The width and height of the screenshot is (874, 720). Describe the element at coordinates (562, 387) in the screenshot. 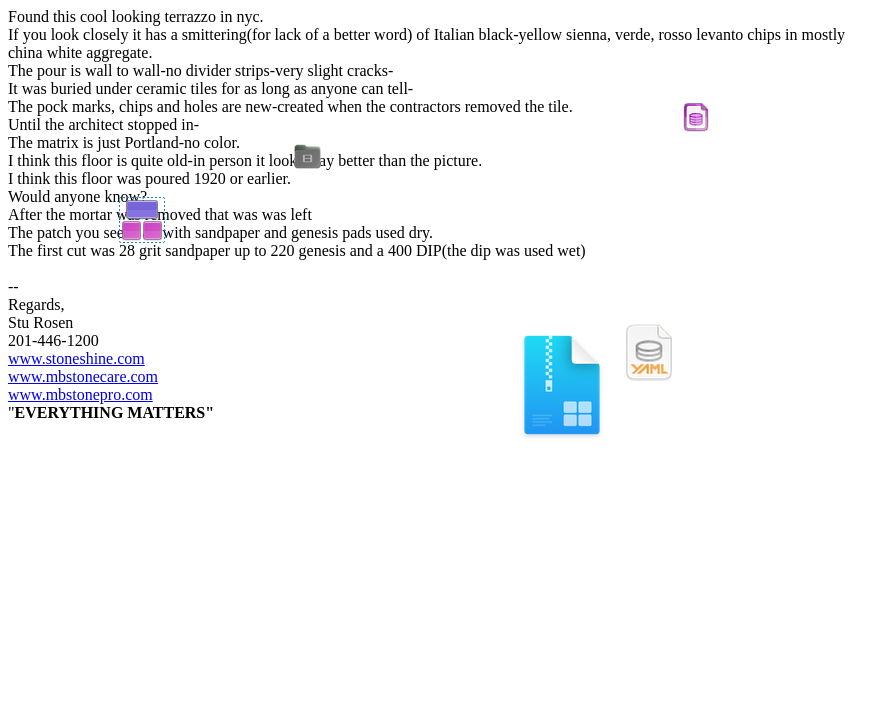

I see `windows imaging format archive file` at that location.